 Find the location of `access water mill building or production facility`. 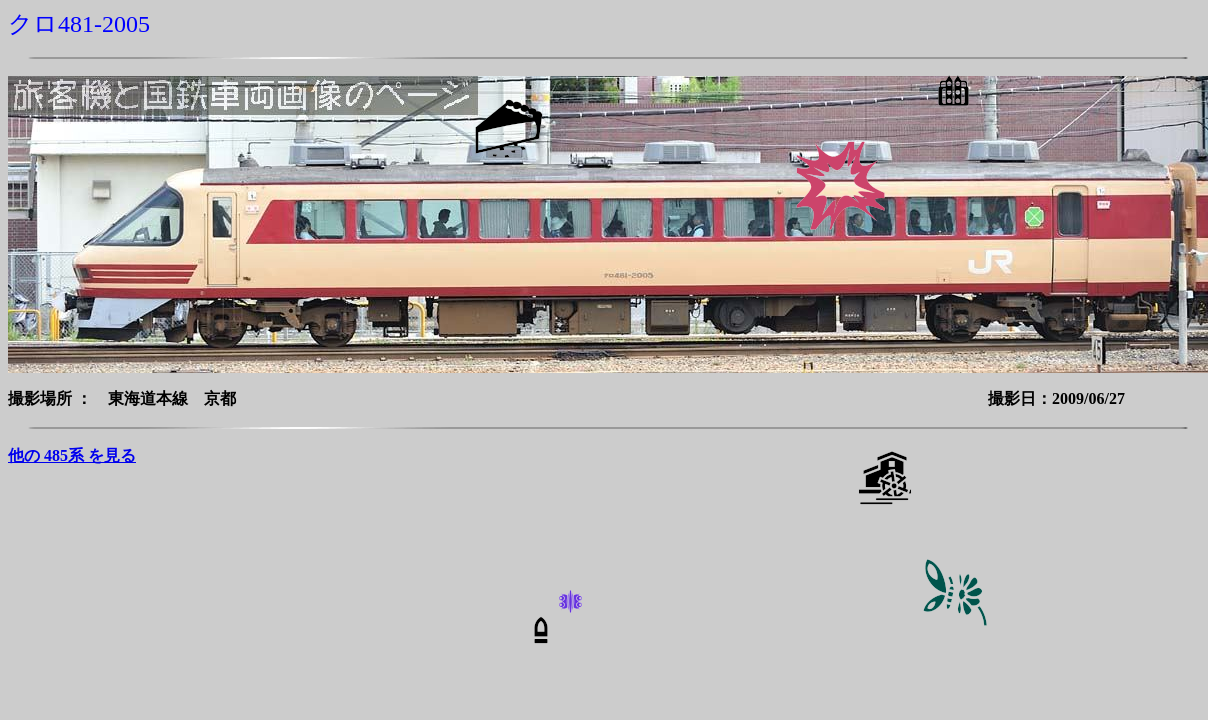

access water mill building or production facility is located at coordinates (885, 478).